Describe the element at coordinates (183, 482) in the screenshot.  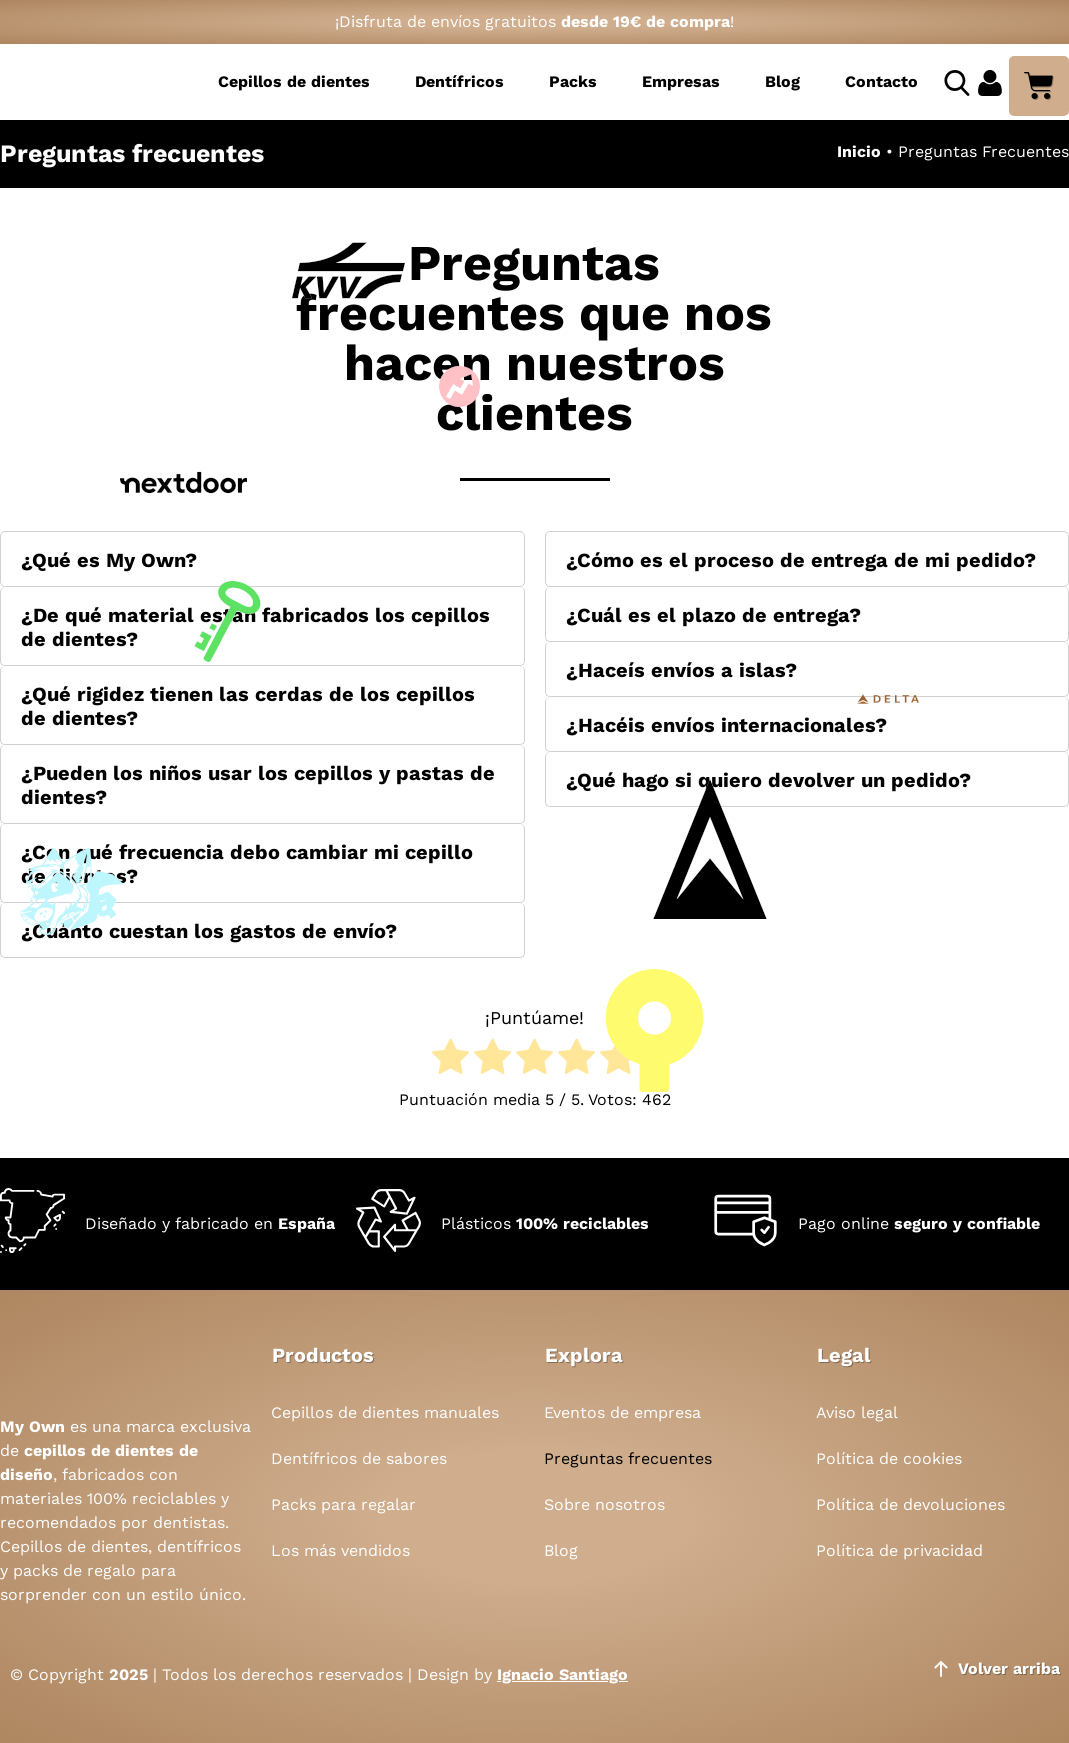
I see `open the nextdoor app` at that location.